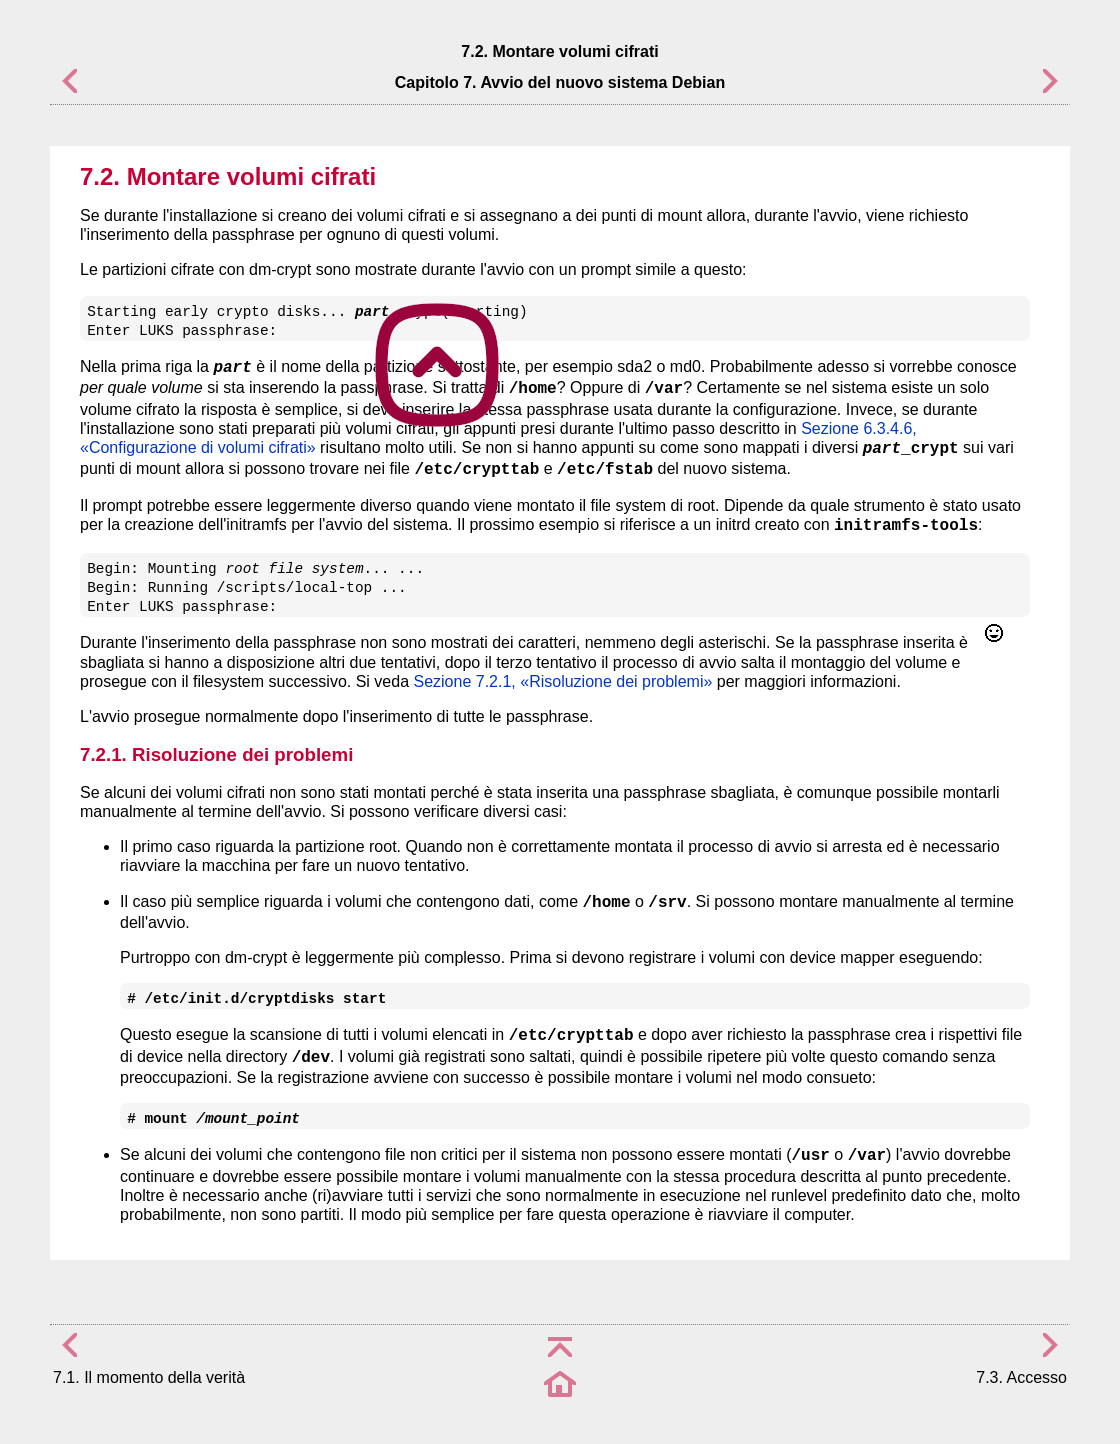 The height and width of the screenshot is (1444, 1120). I want to click on expand content or show more options, so click(437, 365).